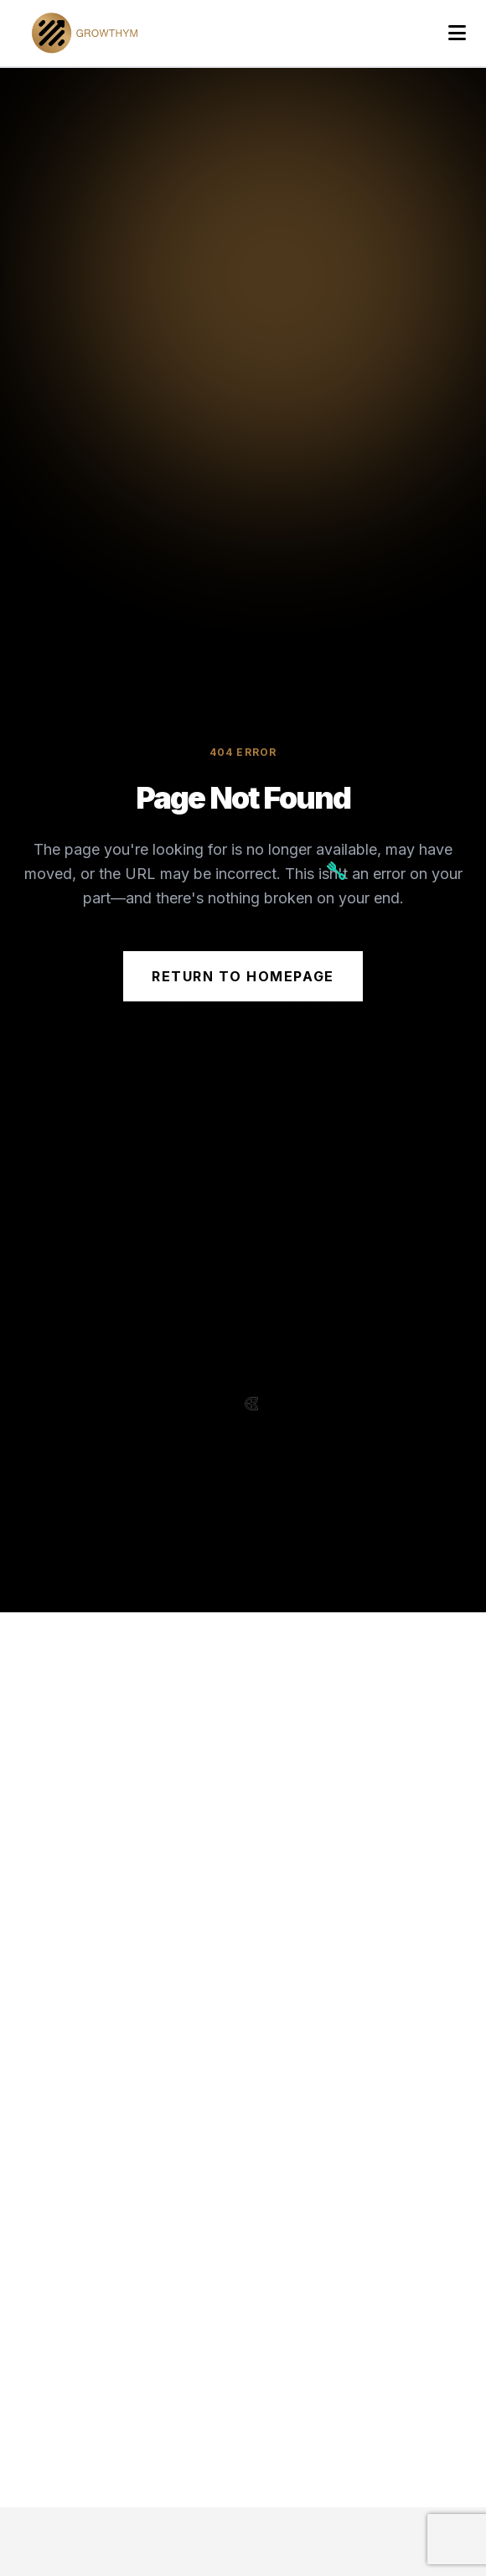 This screenshot has width=486, height=2576. I want to click on access grilling or barbecue tools, so click(336, 871).